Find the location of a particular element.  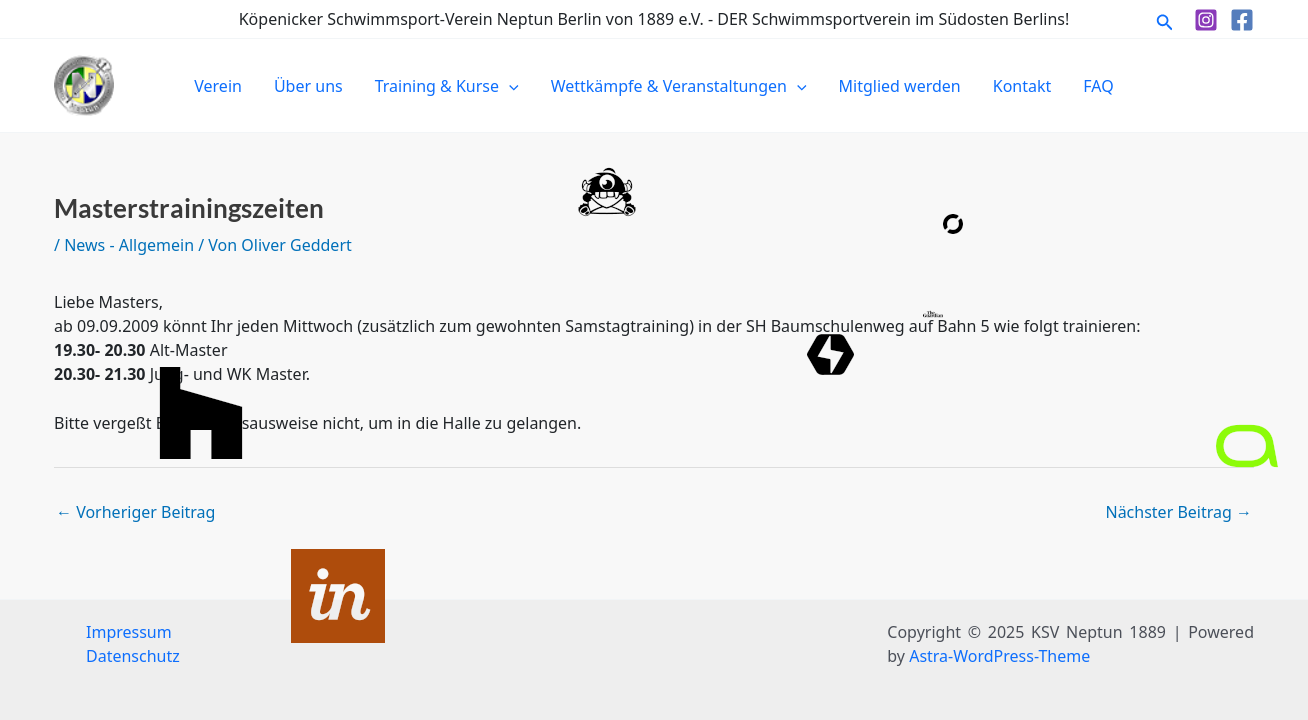

open The Guardian news app is located at coordinates (933, 314).